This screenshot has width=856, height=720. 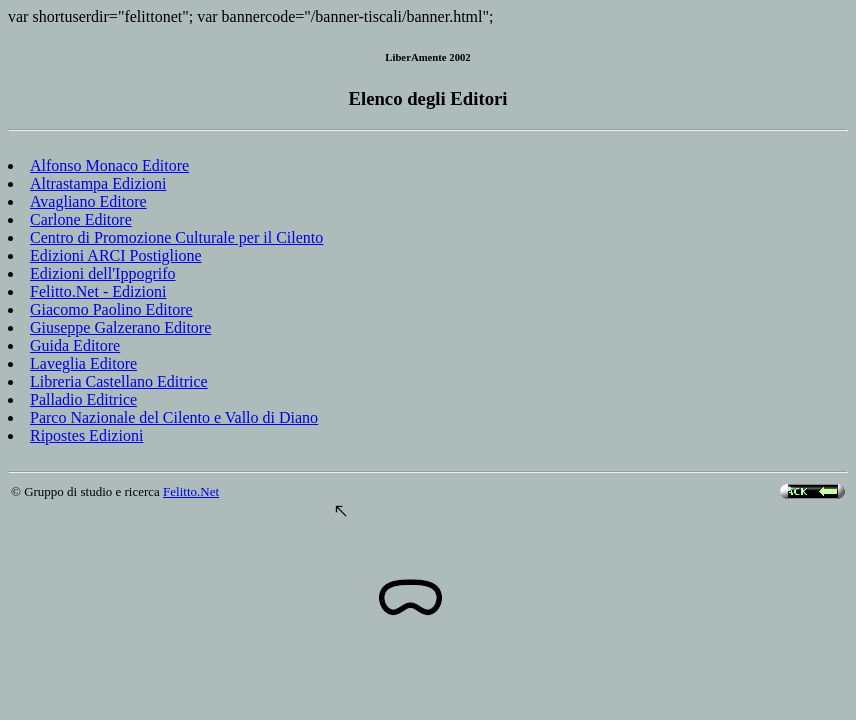 I want to click on navigate back and up in hierarchy, so click(x=341, y=511).